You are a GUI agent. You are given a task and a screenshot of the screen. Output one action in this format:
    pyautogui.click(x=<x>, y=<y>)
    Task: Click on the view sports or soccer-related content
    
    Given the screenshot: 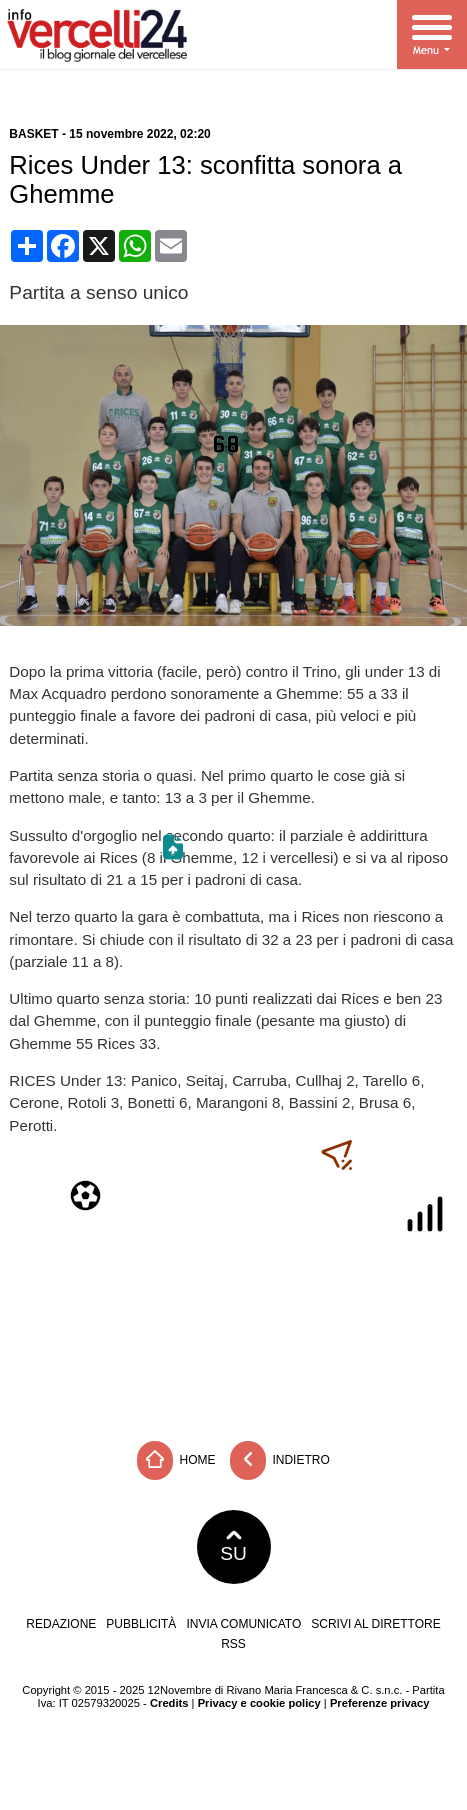 What is the action you would take?
    pyautogui.click(x=85, y=1195)
    